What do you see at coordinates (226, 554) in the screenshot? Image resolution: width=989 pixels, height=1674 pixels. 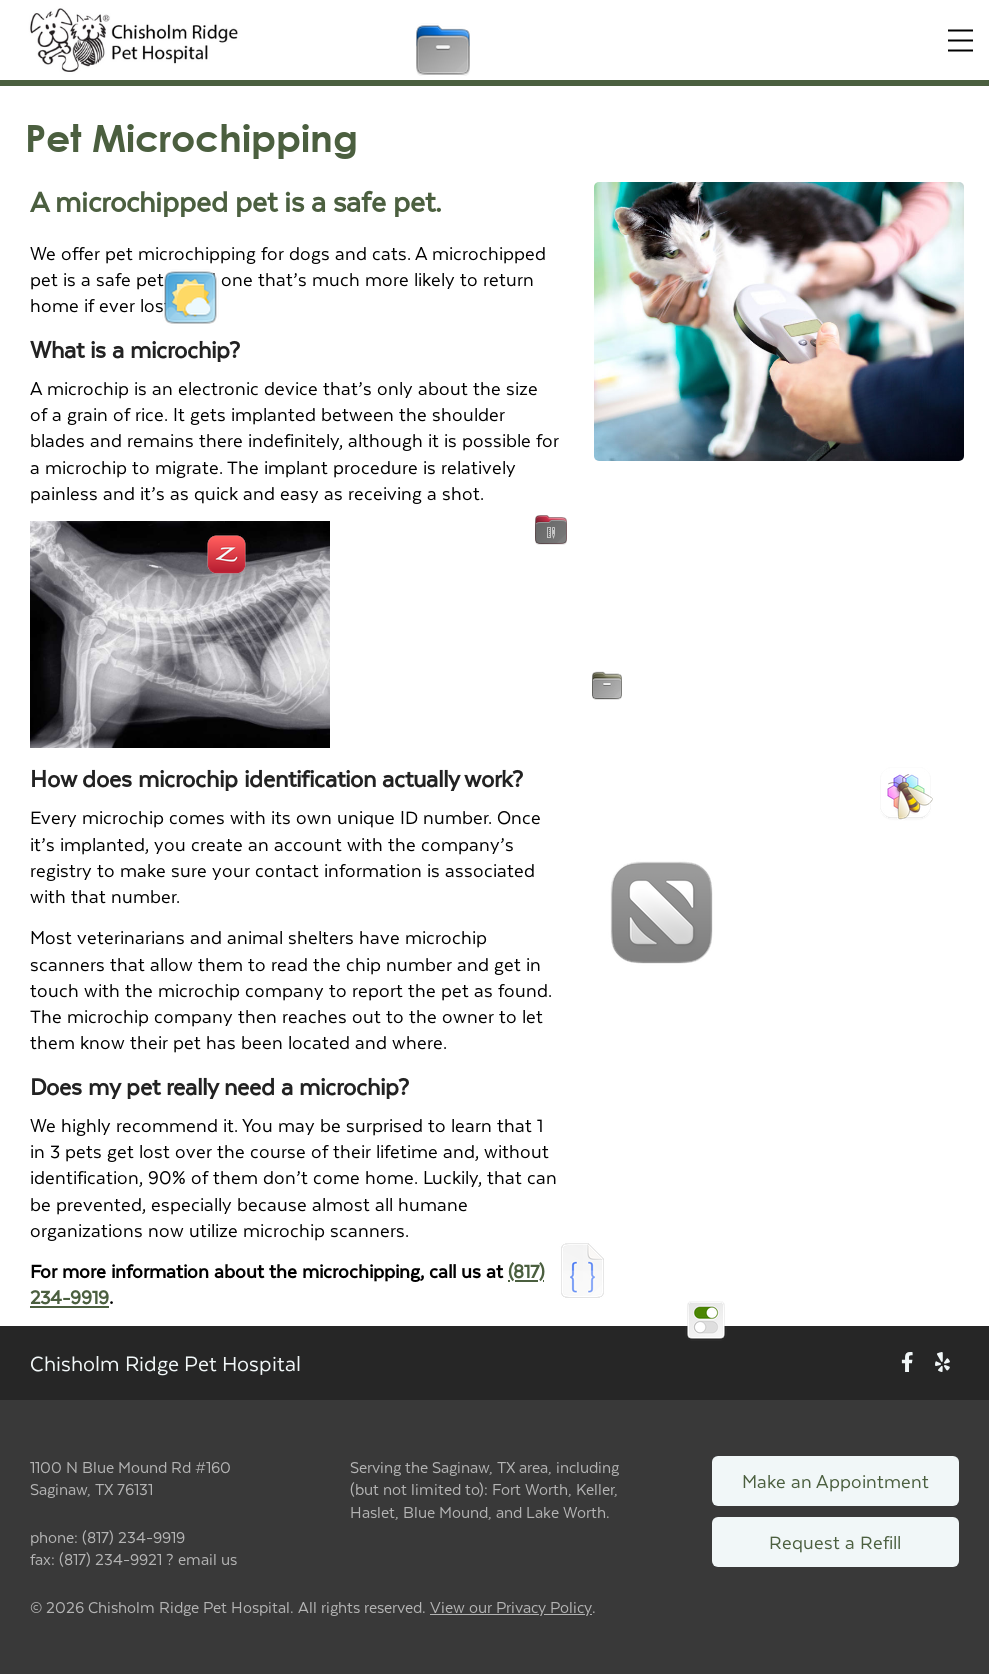 I see `open zeal offline documentation browser` at bounding box center [226, 554].